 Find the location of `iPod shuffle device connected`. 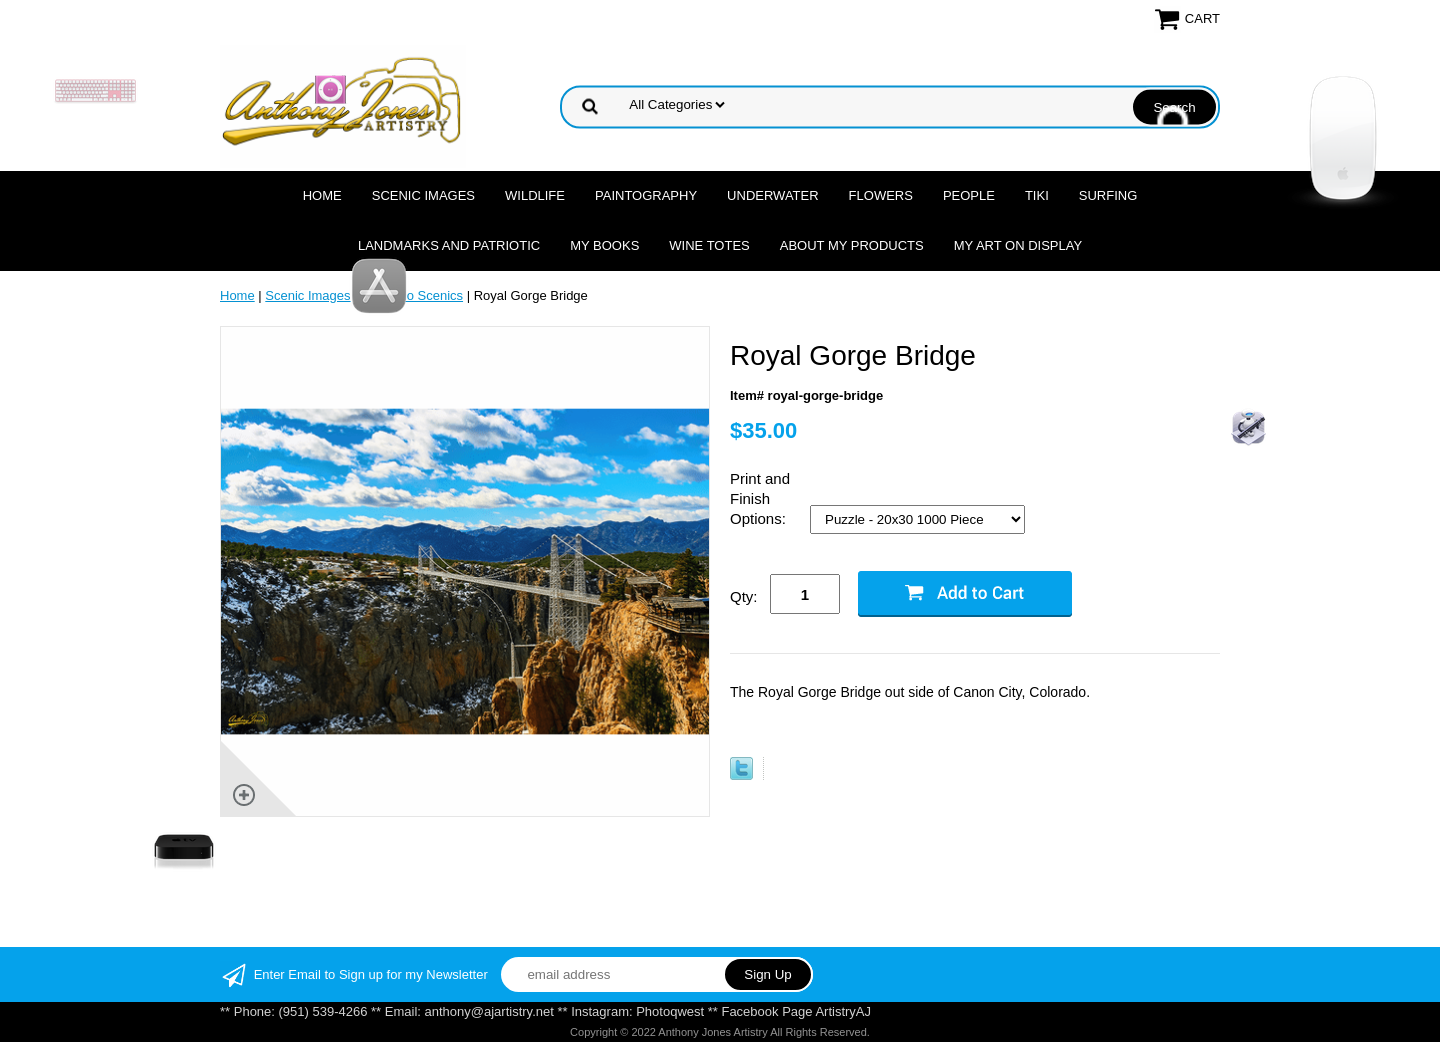

iPod shuffle device connected is located at coordinates (330, 89).